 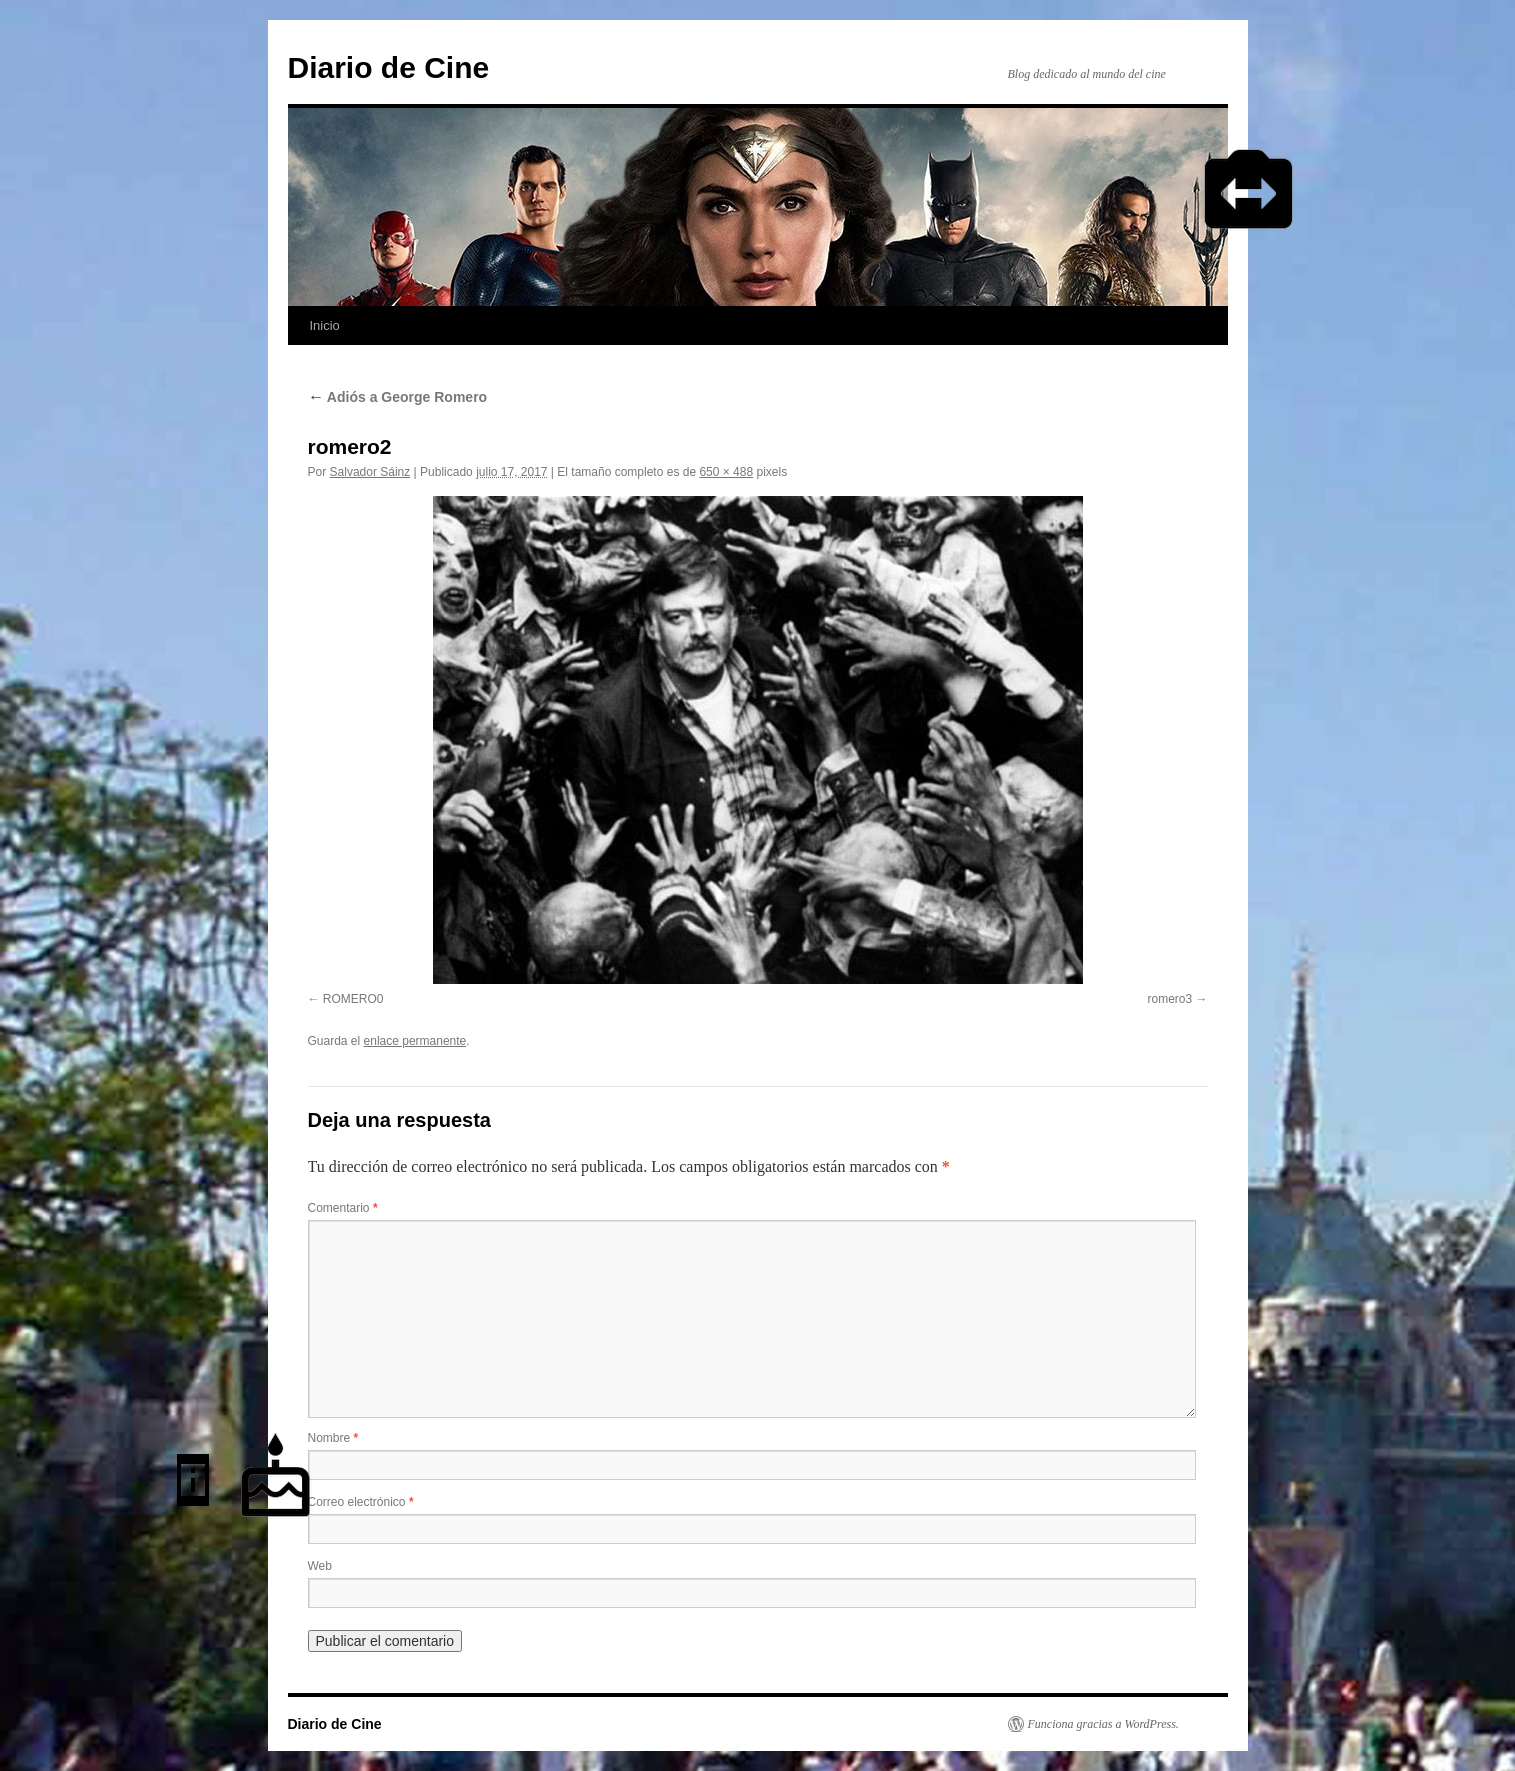 I want to click on view birthday or celebration events, so click(x=275, y=1478).